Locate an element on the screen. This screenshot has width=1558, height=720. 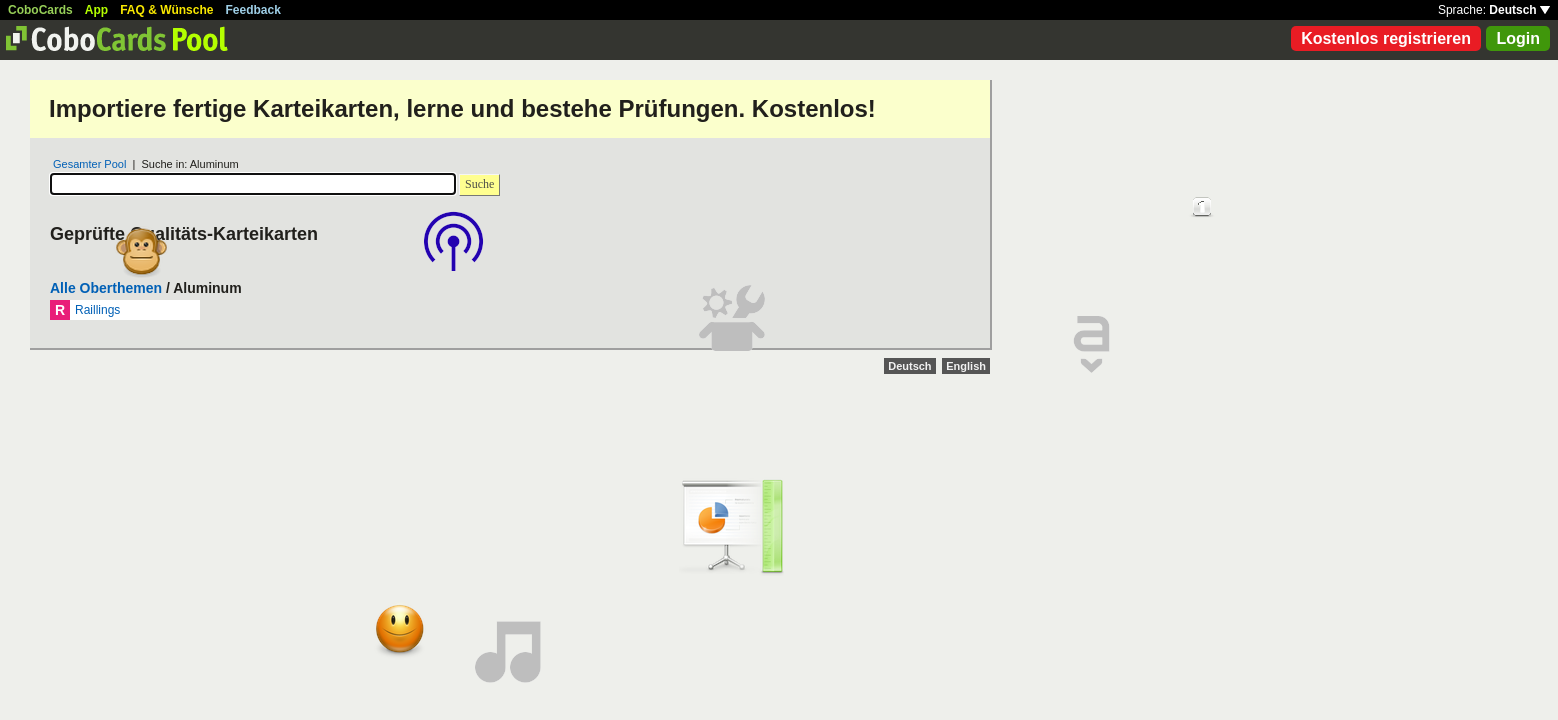
insert text at cursor position is located at coordinates (1091, 344).